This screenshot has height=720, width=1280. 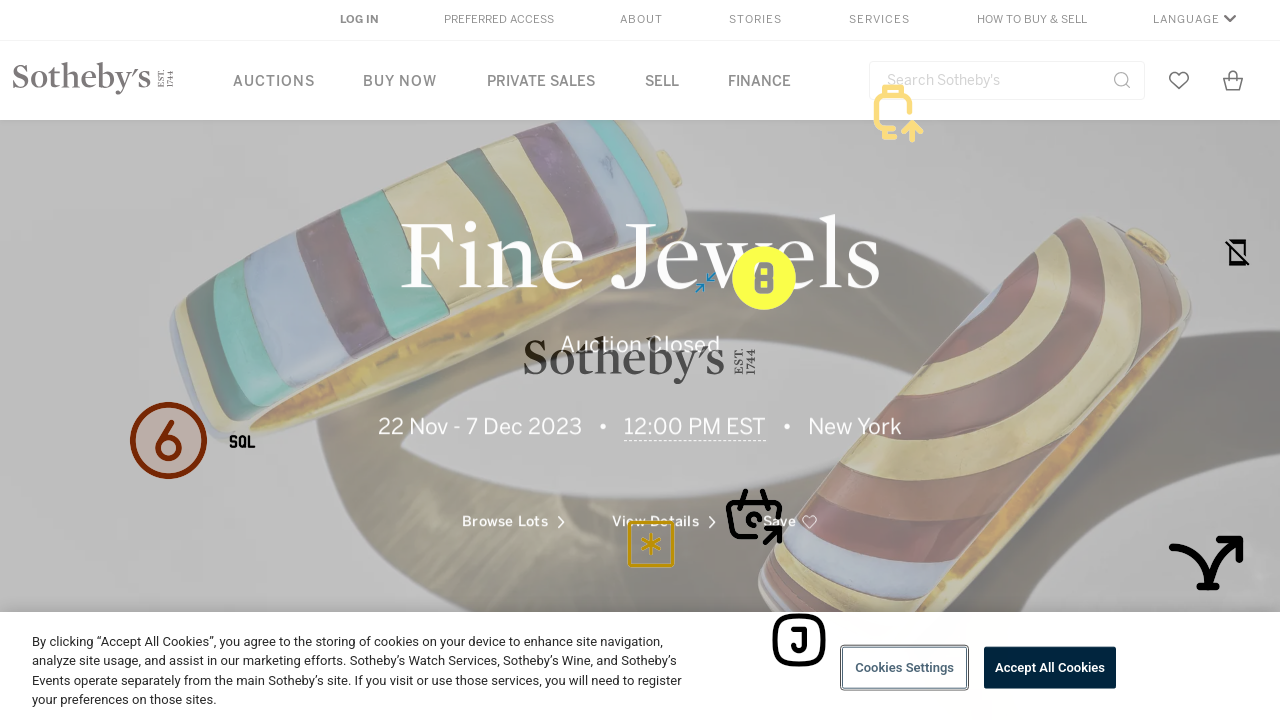 What do you see at coordinates (168, 440) in the screenshot?
I see `indicates step 6 in a multi-step process` at bounding box center [168, 440].